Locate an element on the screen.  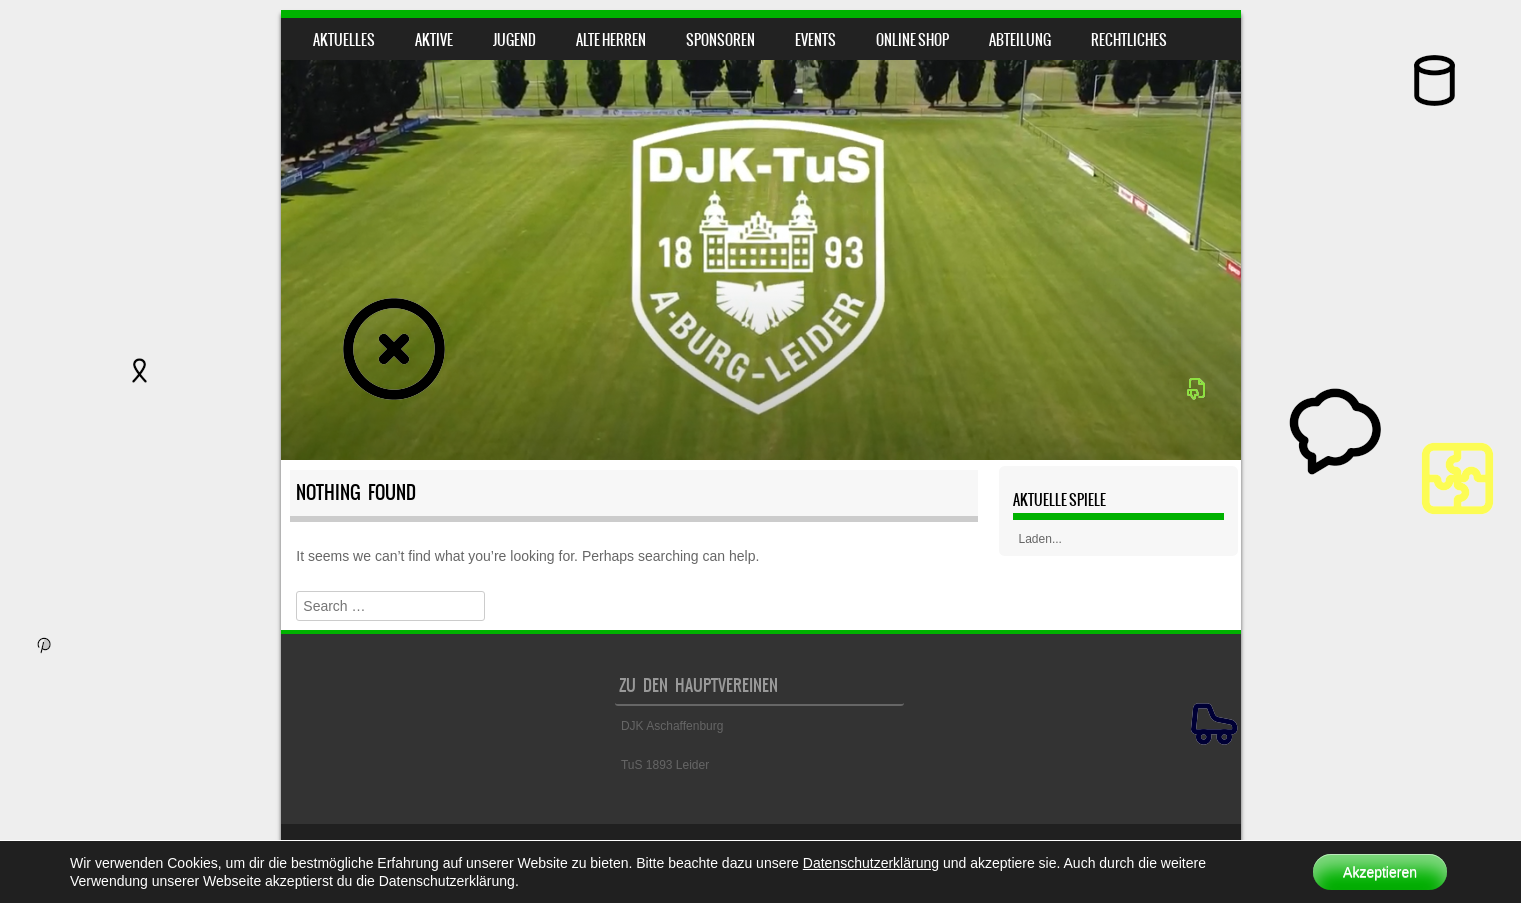
access database or storage is located at coordinates (1434, 80).